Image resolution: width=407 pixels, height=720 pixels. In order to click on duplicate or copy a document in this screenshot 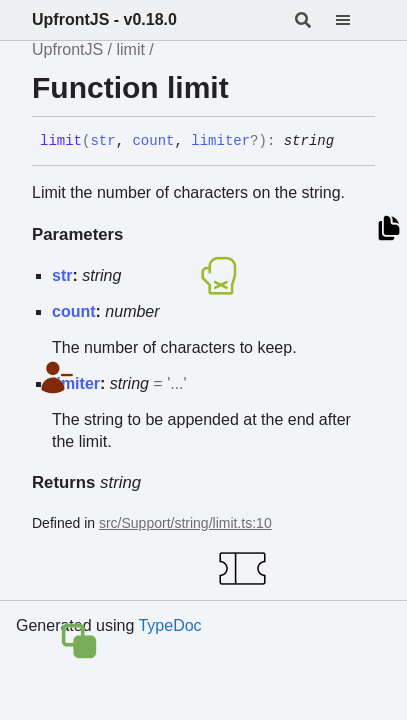, I will do `click(389, 228)`.